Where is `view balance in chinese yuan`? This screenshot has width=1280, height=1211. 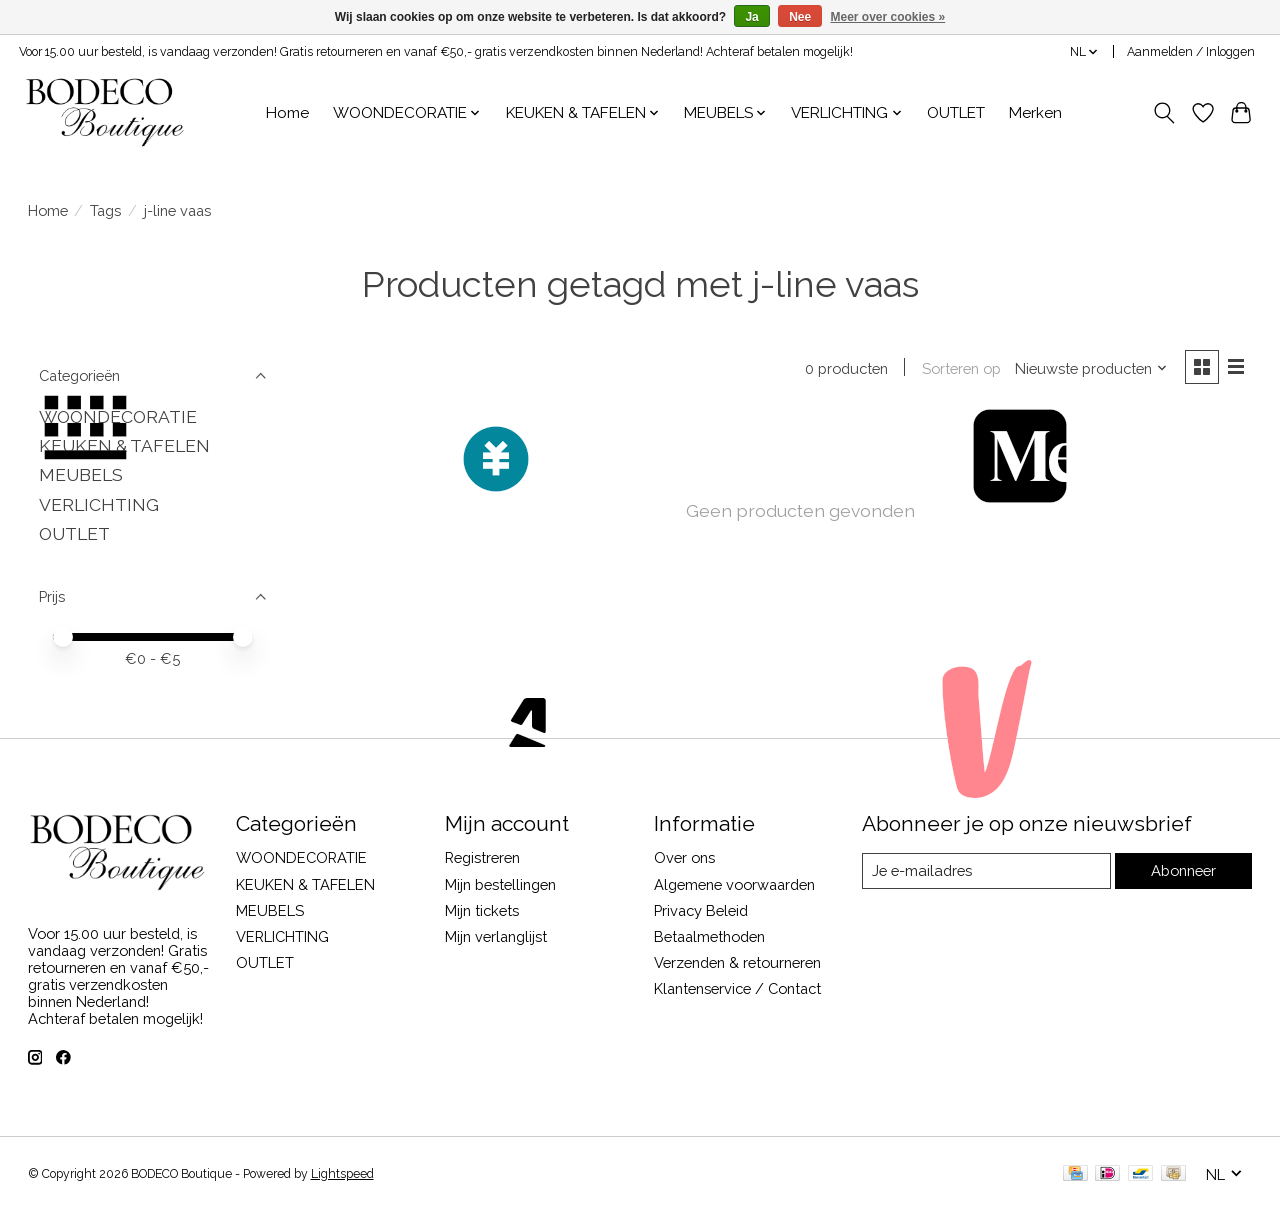 view balance in chinese yuan is located at coordinates (496, 459).